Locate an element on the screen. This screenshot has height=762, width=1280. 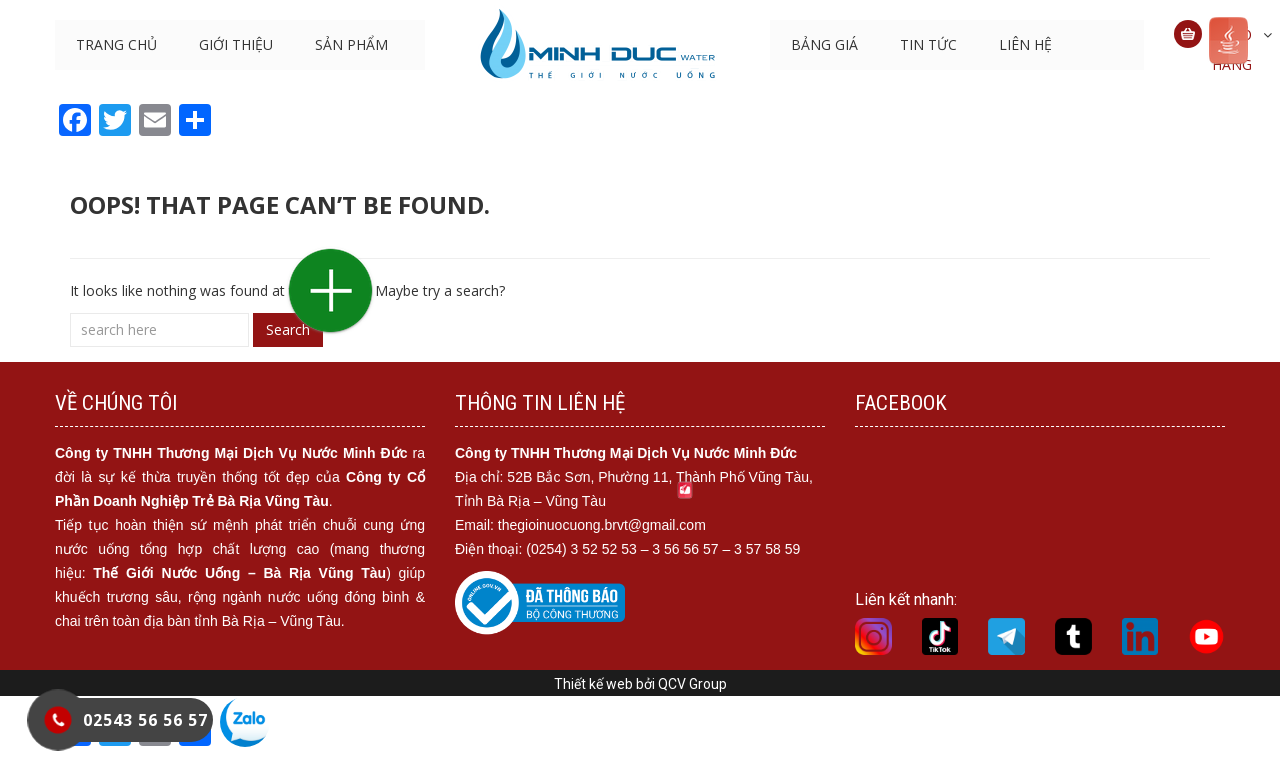
indicates a postscript (.ps) or .eps file type is located at coordinates (685, 490).